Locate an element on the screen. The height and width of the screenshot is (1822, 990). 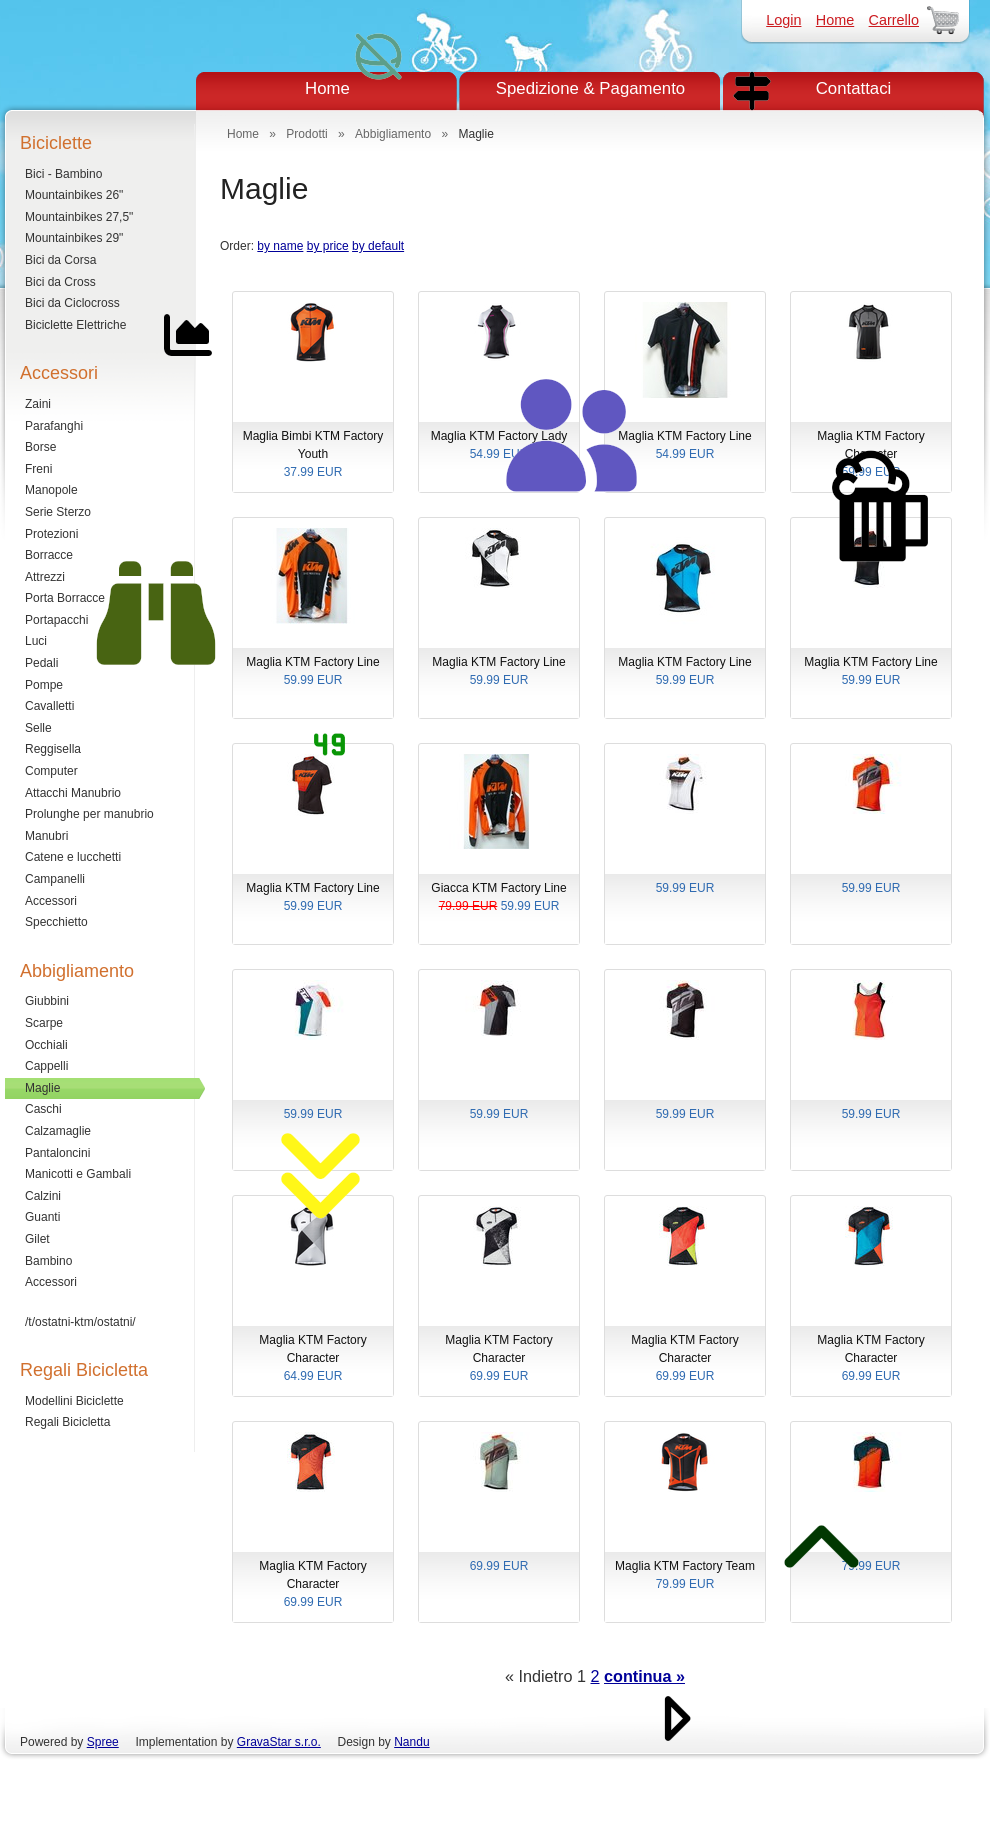
view your friends list is located at coordinates (571, 433).